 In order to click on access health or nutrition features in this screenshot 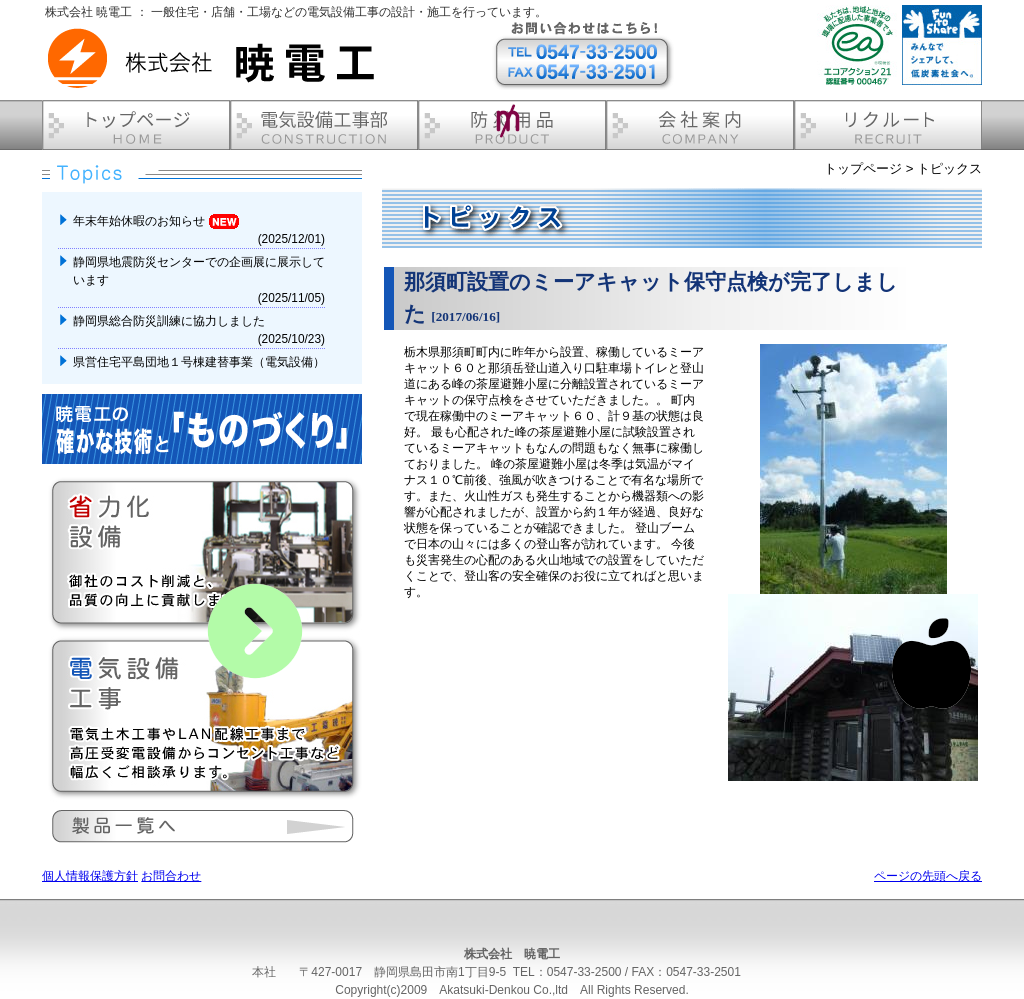, I will do `click(931, 663)`.